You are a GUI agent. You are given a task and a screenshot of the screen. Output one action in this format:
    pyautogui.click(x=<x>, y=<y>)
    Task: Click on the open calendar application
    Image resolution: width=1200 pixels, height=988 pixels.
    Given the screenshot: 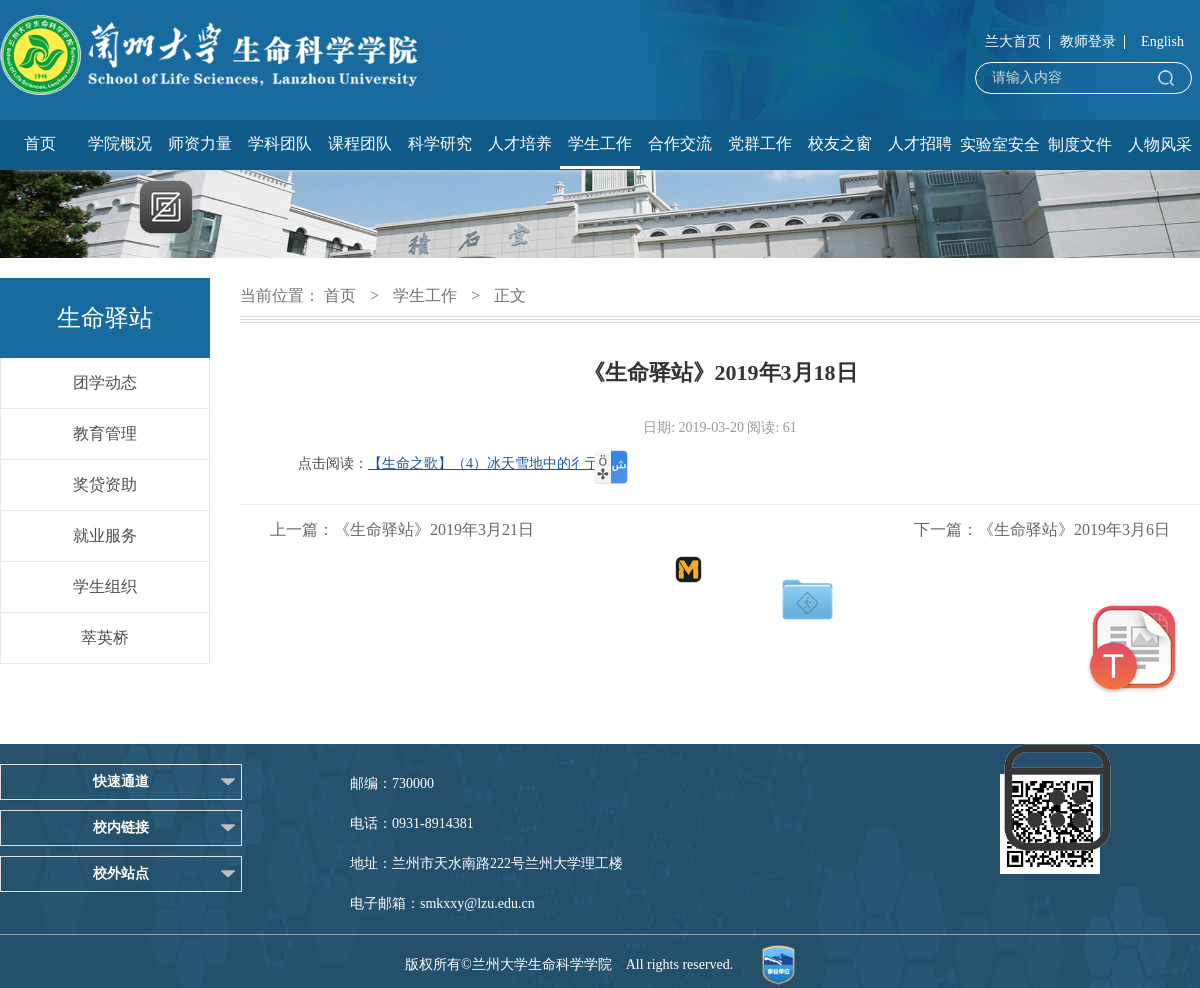 What is the action you would take?
    pyautogui.click(x=1057, y=797)
    